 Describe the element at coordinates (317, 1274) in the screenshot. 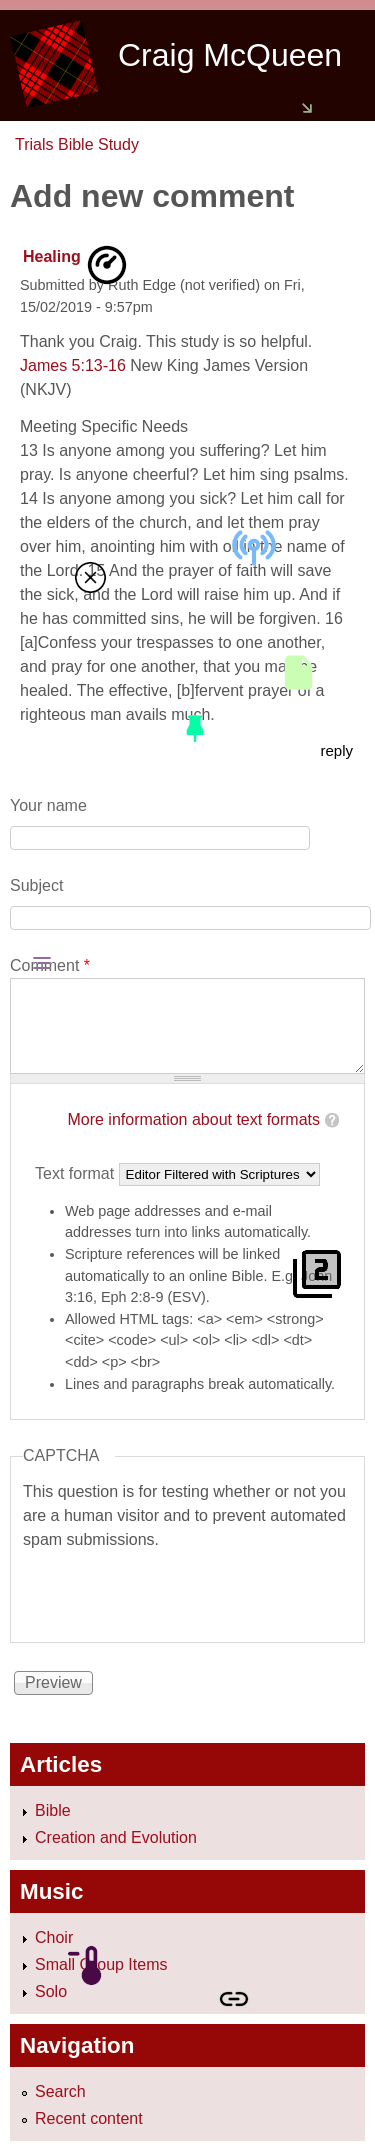

I see `indicates 2 items selected or stacked` at that location.